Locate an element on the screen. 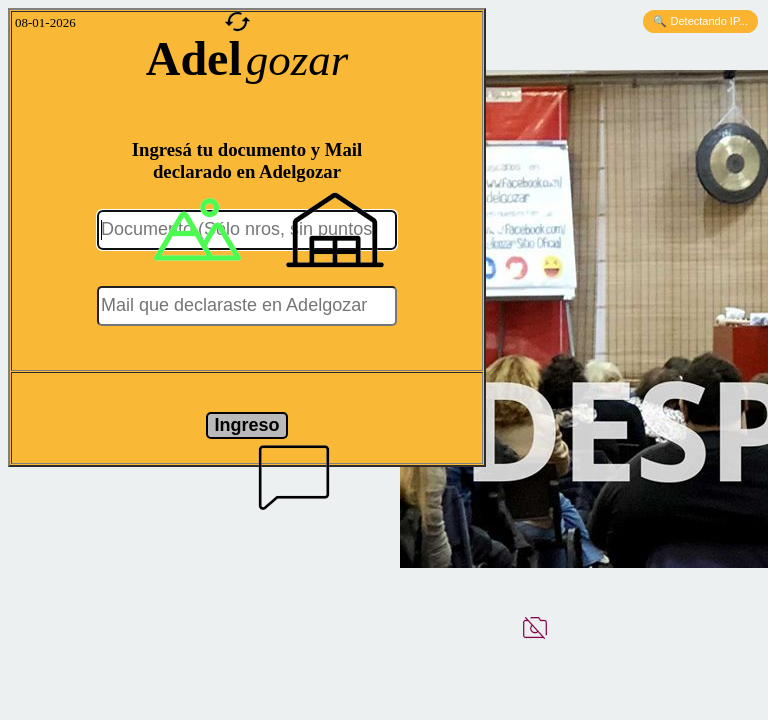  refresh or reload content is located at coordinates (237, 21).